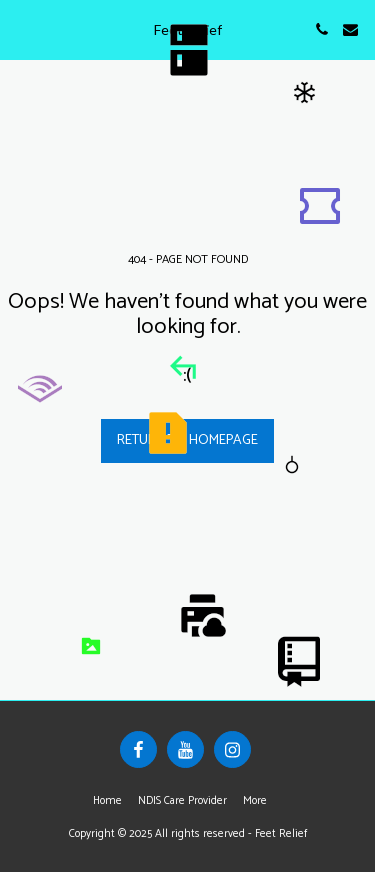 The image size is (375, 872). What do you see at coordinates (304, 92) in the screenshot?
I see `activate cooling or air conditioning mode` at bounding box center [304, 92].